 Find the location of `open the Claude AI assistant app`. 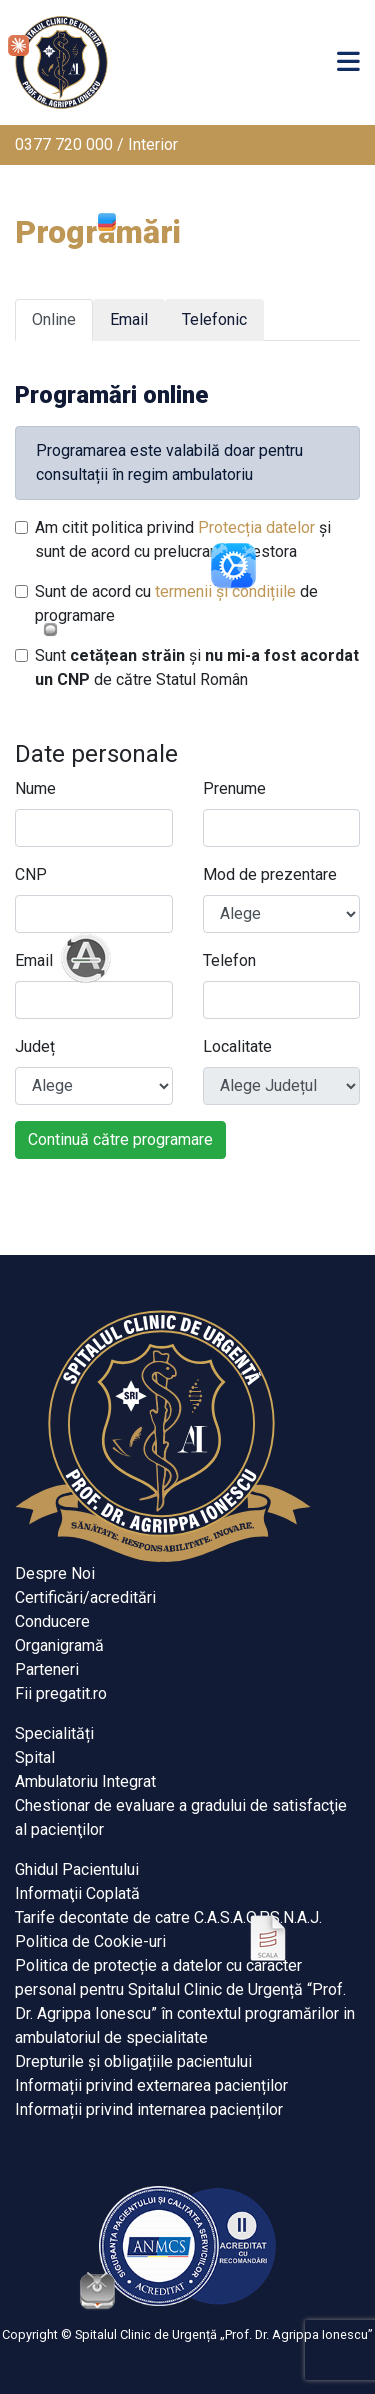

open the Claude AI assistant app is located at coordinates (18, 45).